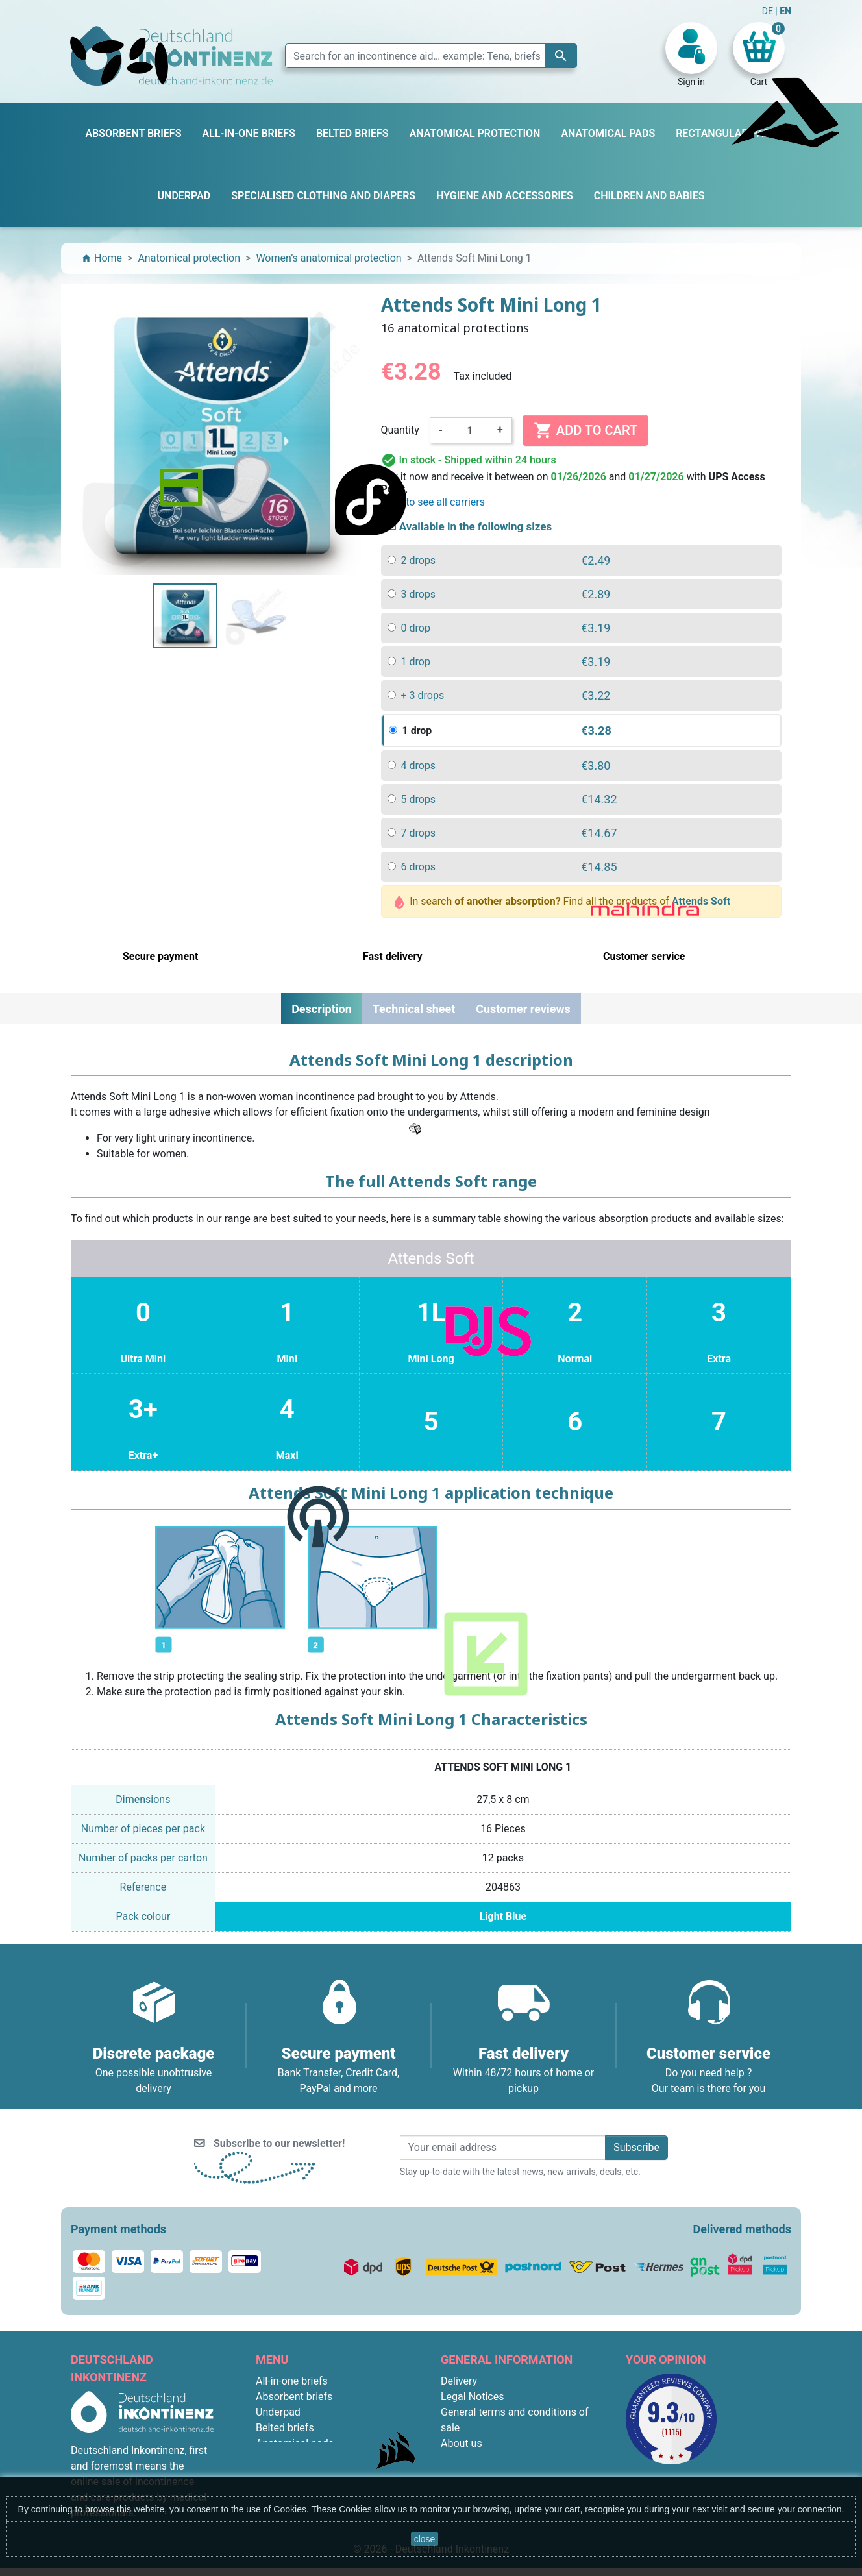 This screenshot has height=2576, width=862. Describe the element at coordinates (371, 500) in the screenshot. I see `Fedora Linux operating system logo` at that location.